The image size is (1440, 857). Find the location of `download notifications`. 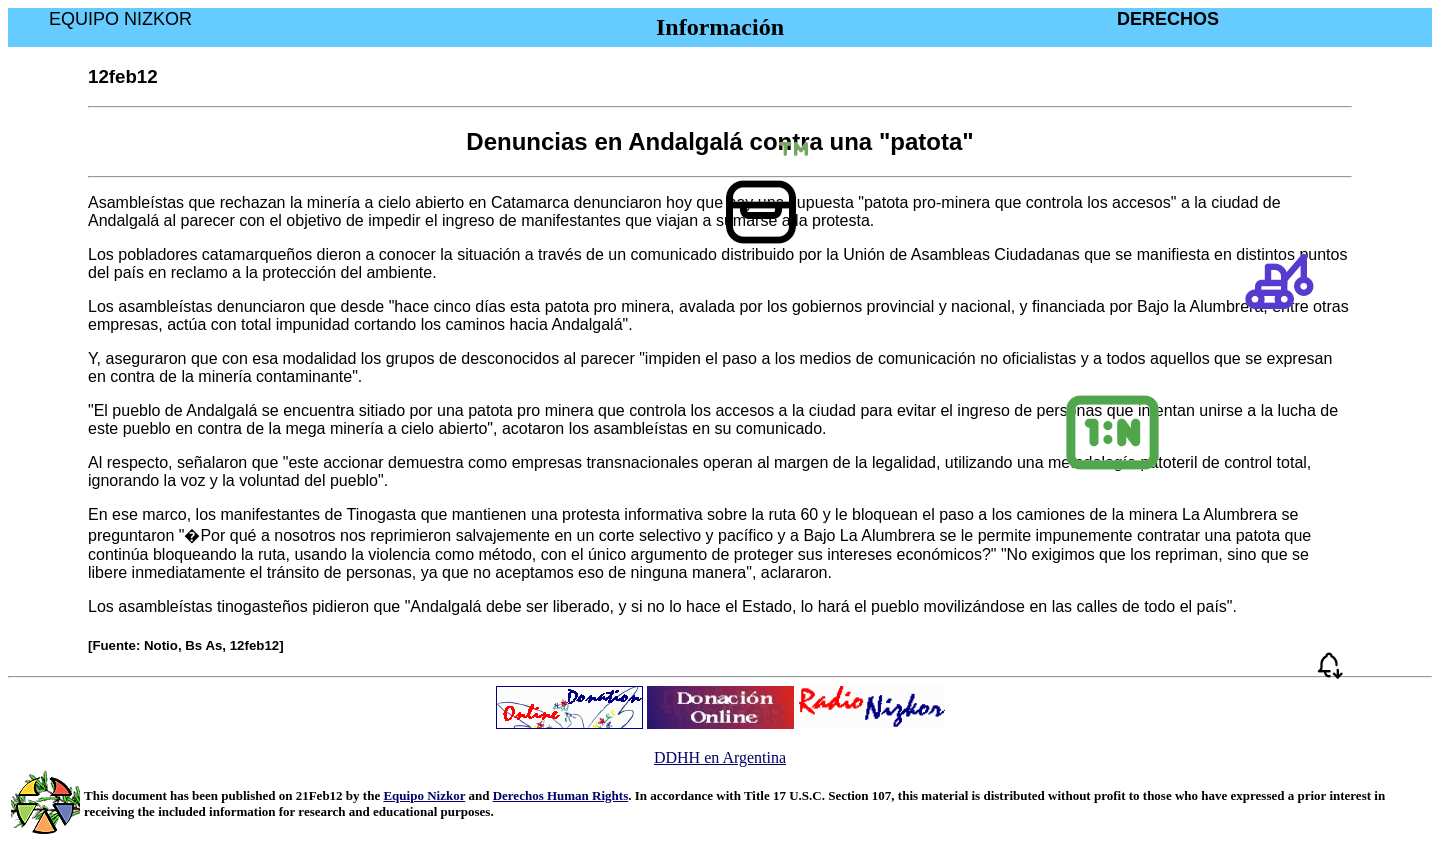

download notifications is located at coordinates (1329, 665).